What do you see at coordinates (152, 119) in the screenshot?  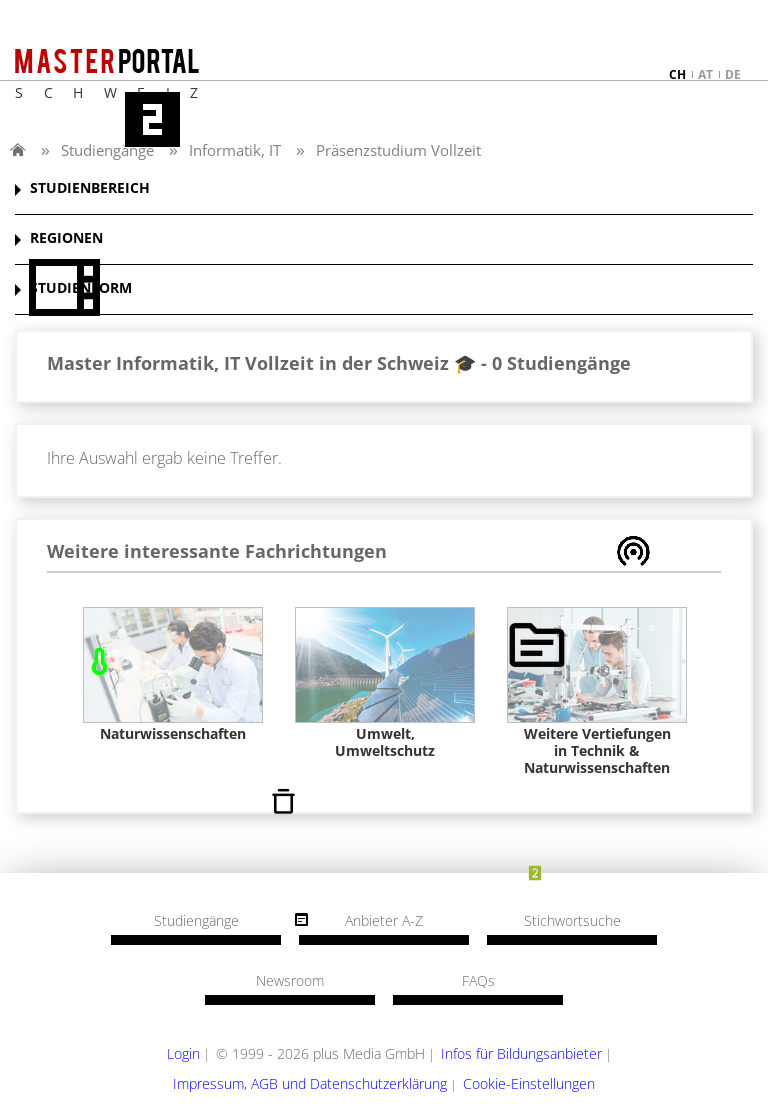 I see `select option number two` at bounding box center [152, 119].